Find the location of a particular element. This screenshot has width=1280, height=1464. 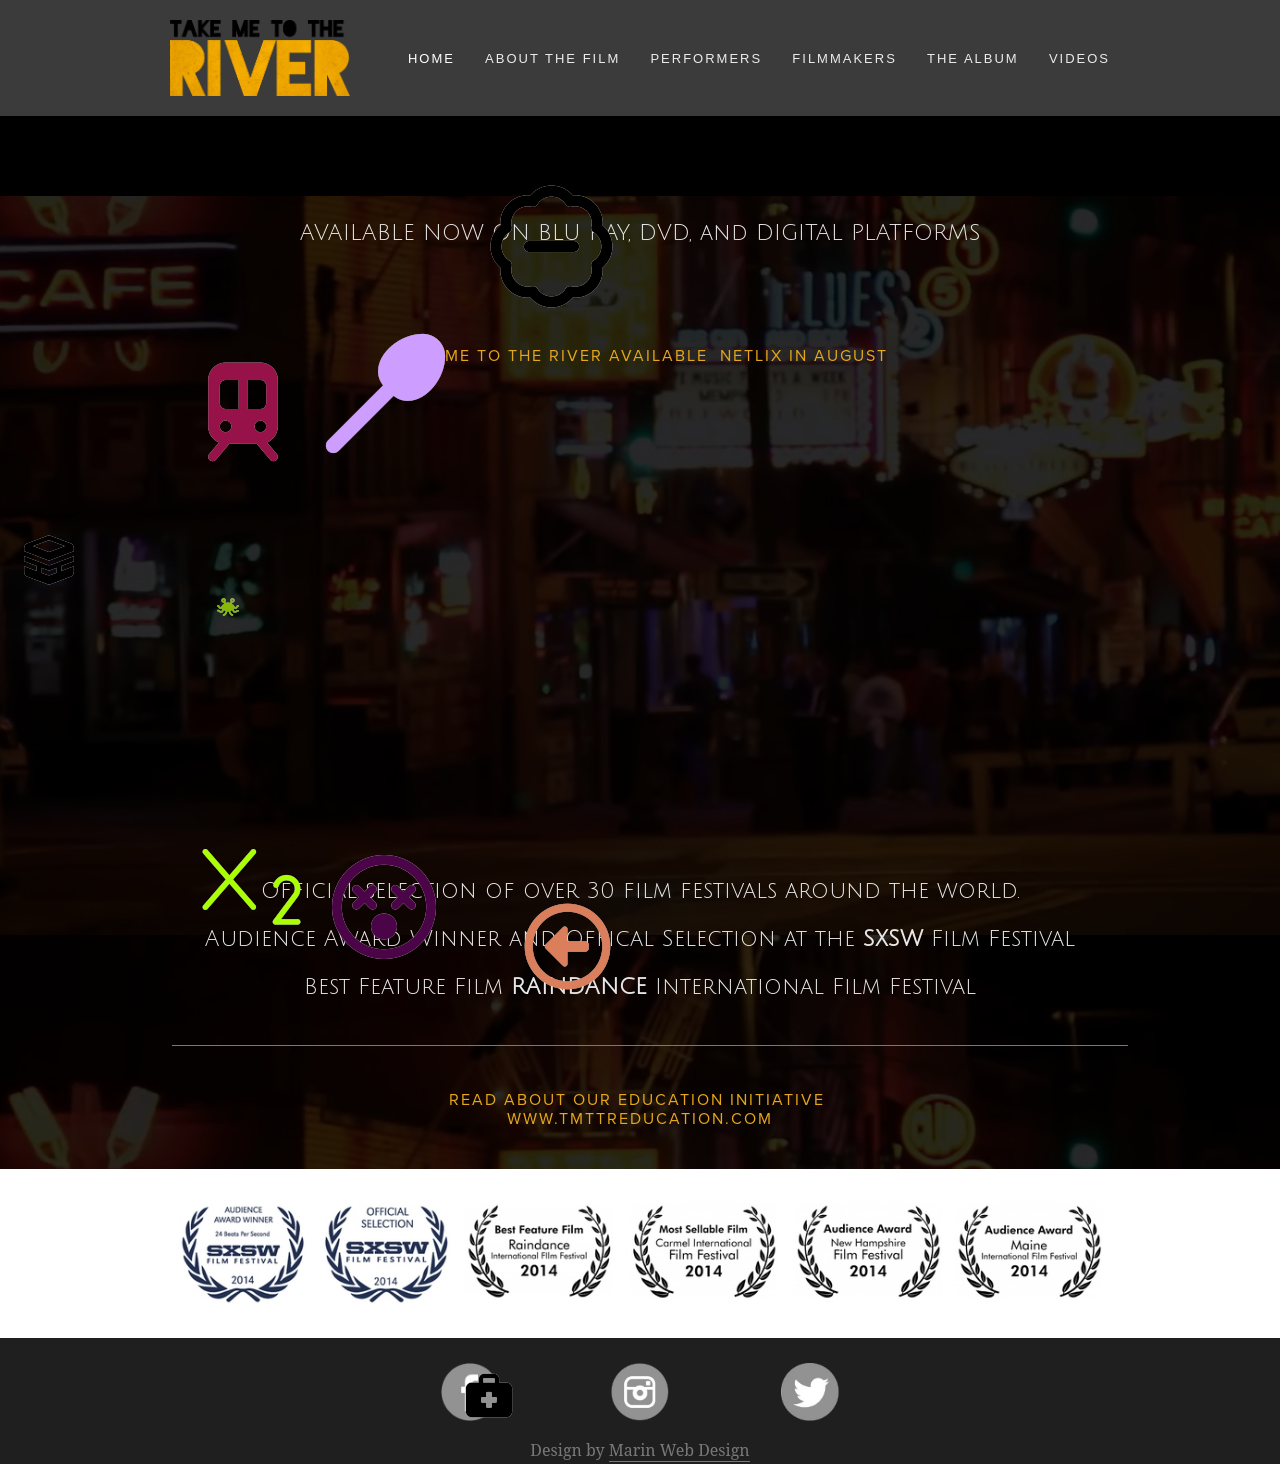

indicates a confused or overwhelmed state is located at coordinates (384, 907).